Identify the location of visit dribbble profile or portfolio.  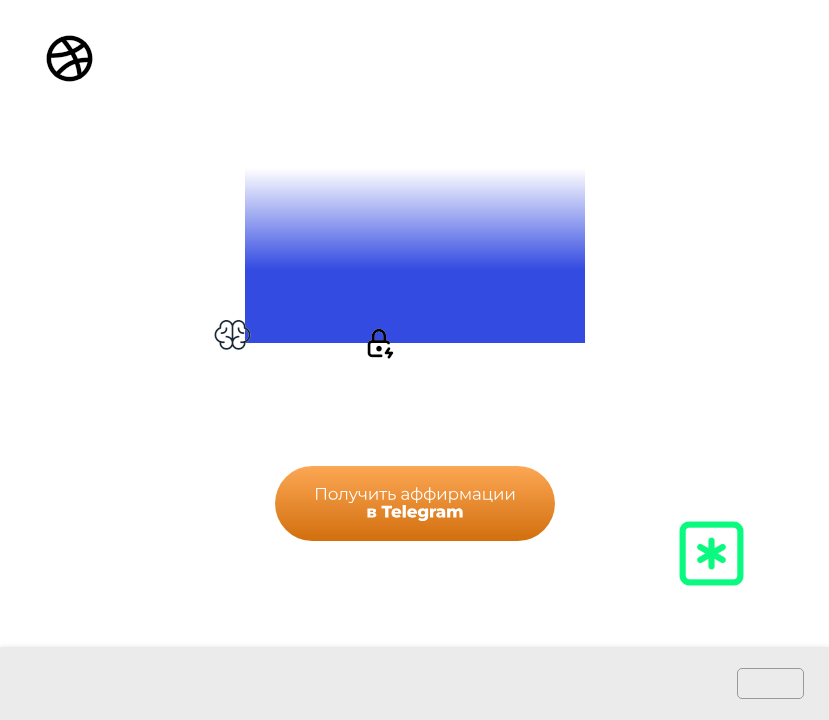
(69, 58).